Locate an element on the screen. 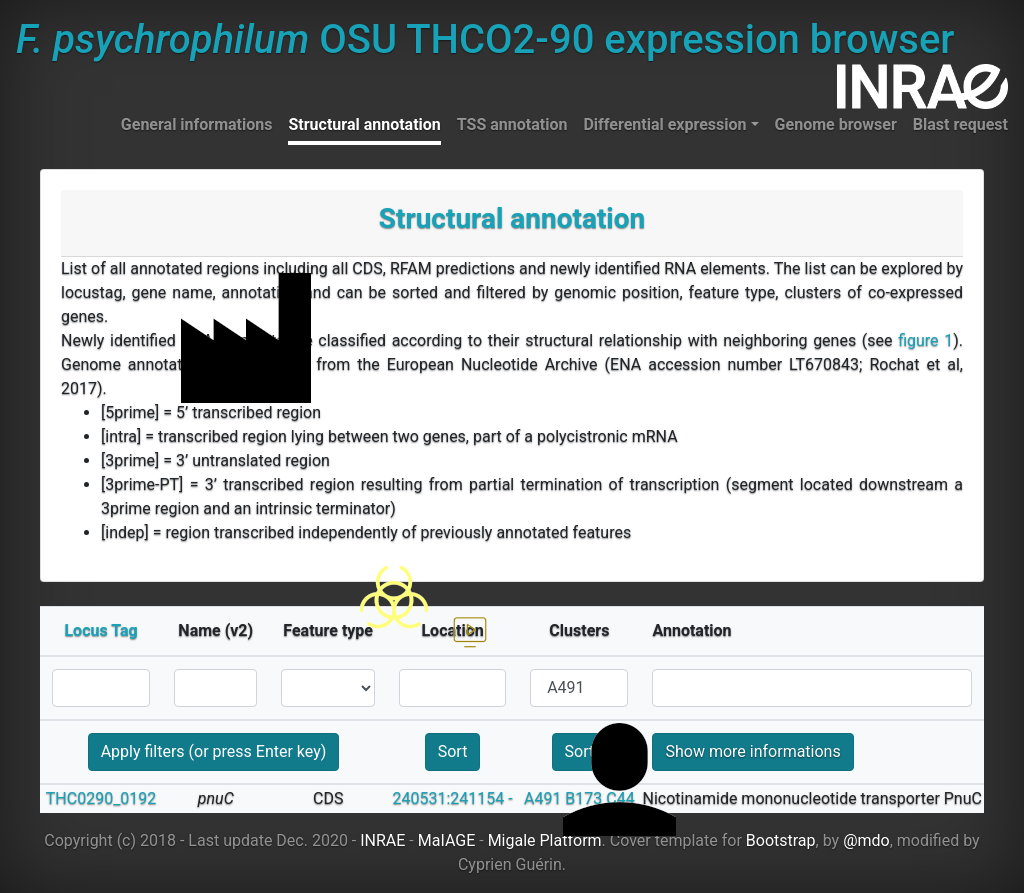 Image resolution: width=1024 pixels, height=893 pixels. play video on display is located at coordinates (470, 631).